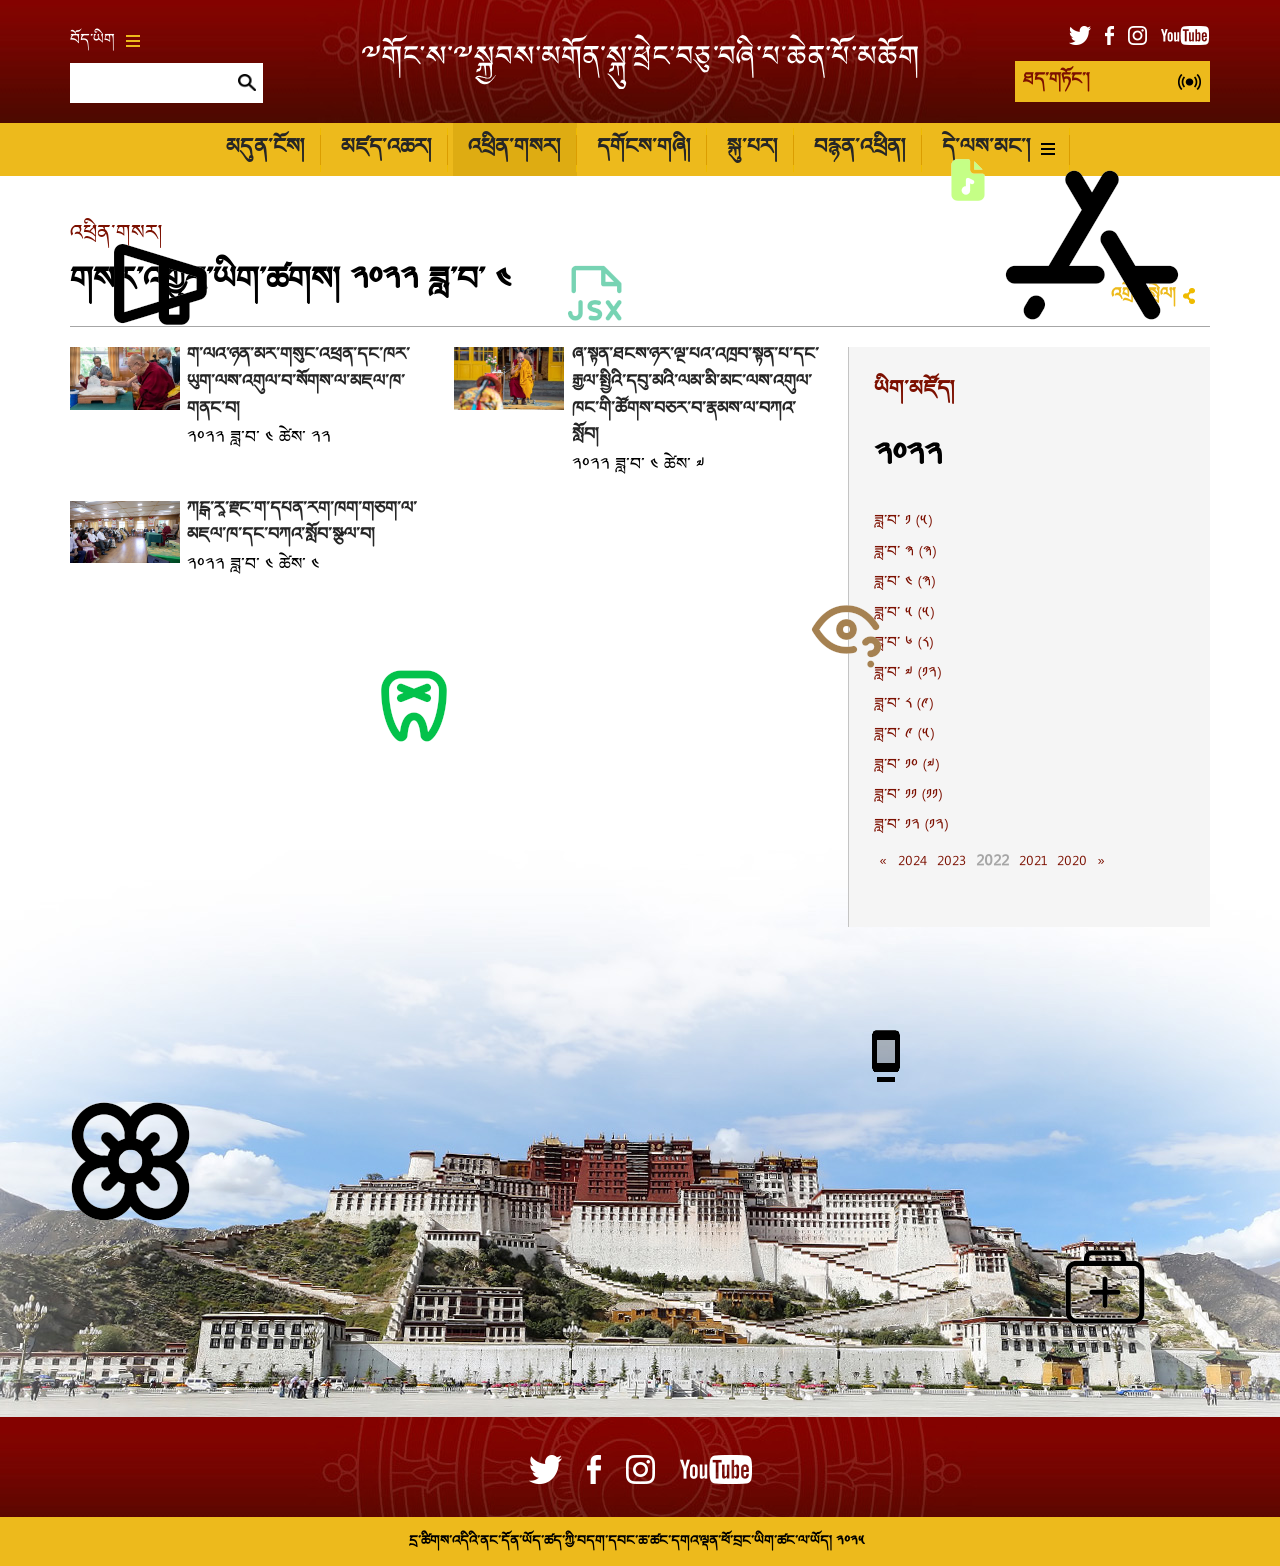  What do you see at coordinates (157, 287) in the screenshot?
I see `make an announcement or broadcast` at bounding box center [157, 287].